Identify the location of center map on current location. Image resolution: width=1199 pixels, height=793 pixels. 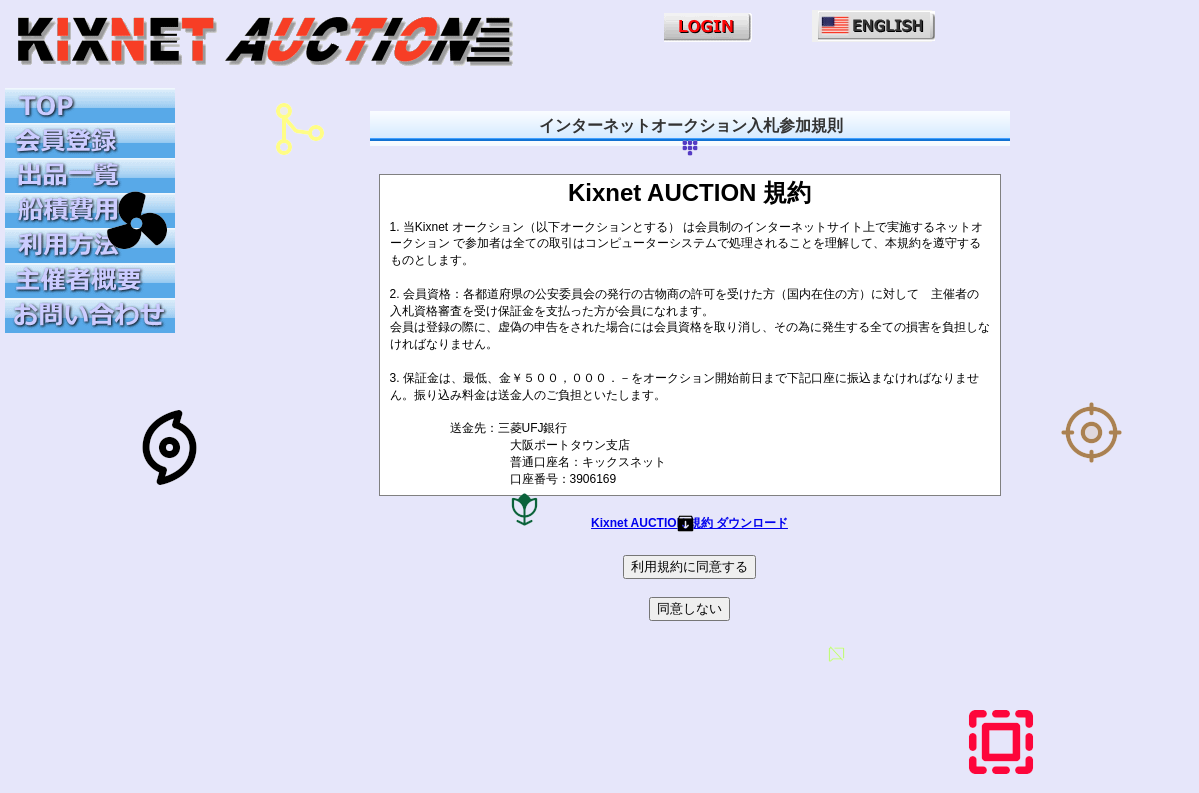
(1091, 432).